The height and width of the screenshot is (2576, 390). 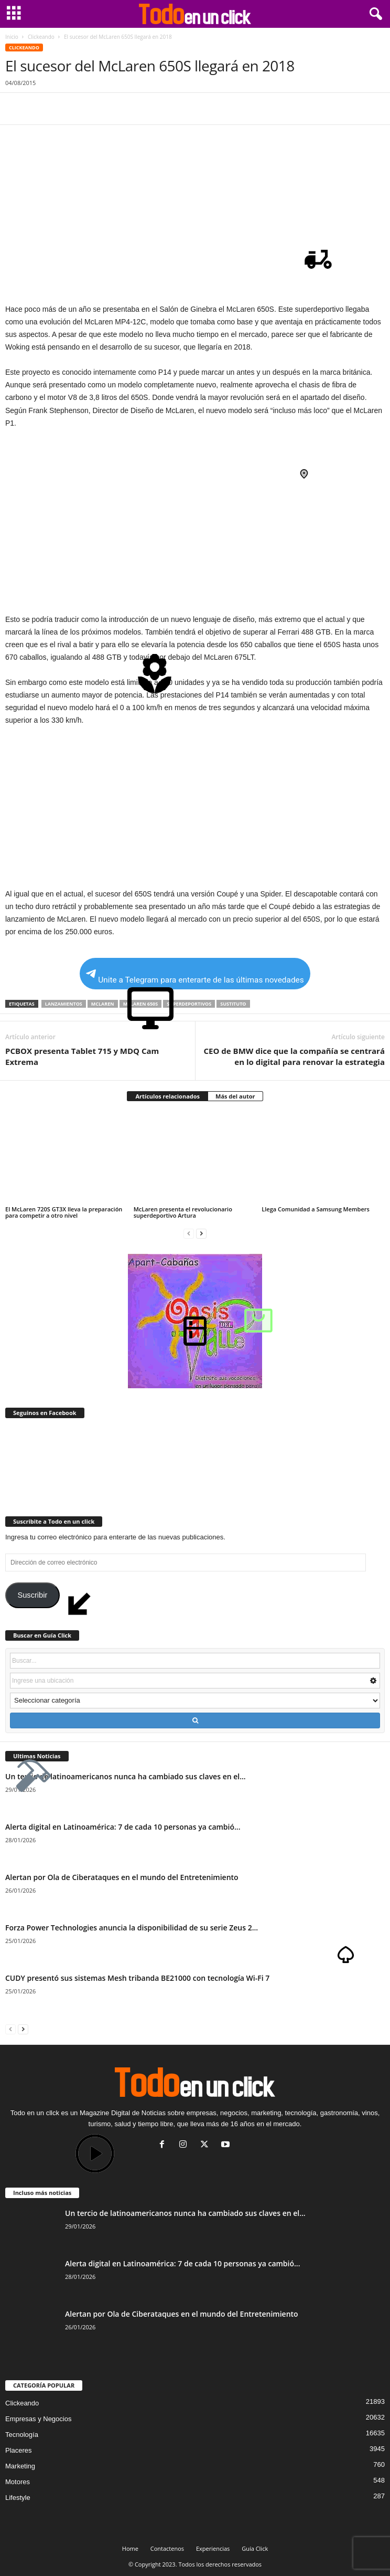 What do you see at coordinates (95, 2153) in the screenshot?
I see `play media or video content` at bounding box center [95, 2153].